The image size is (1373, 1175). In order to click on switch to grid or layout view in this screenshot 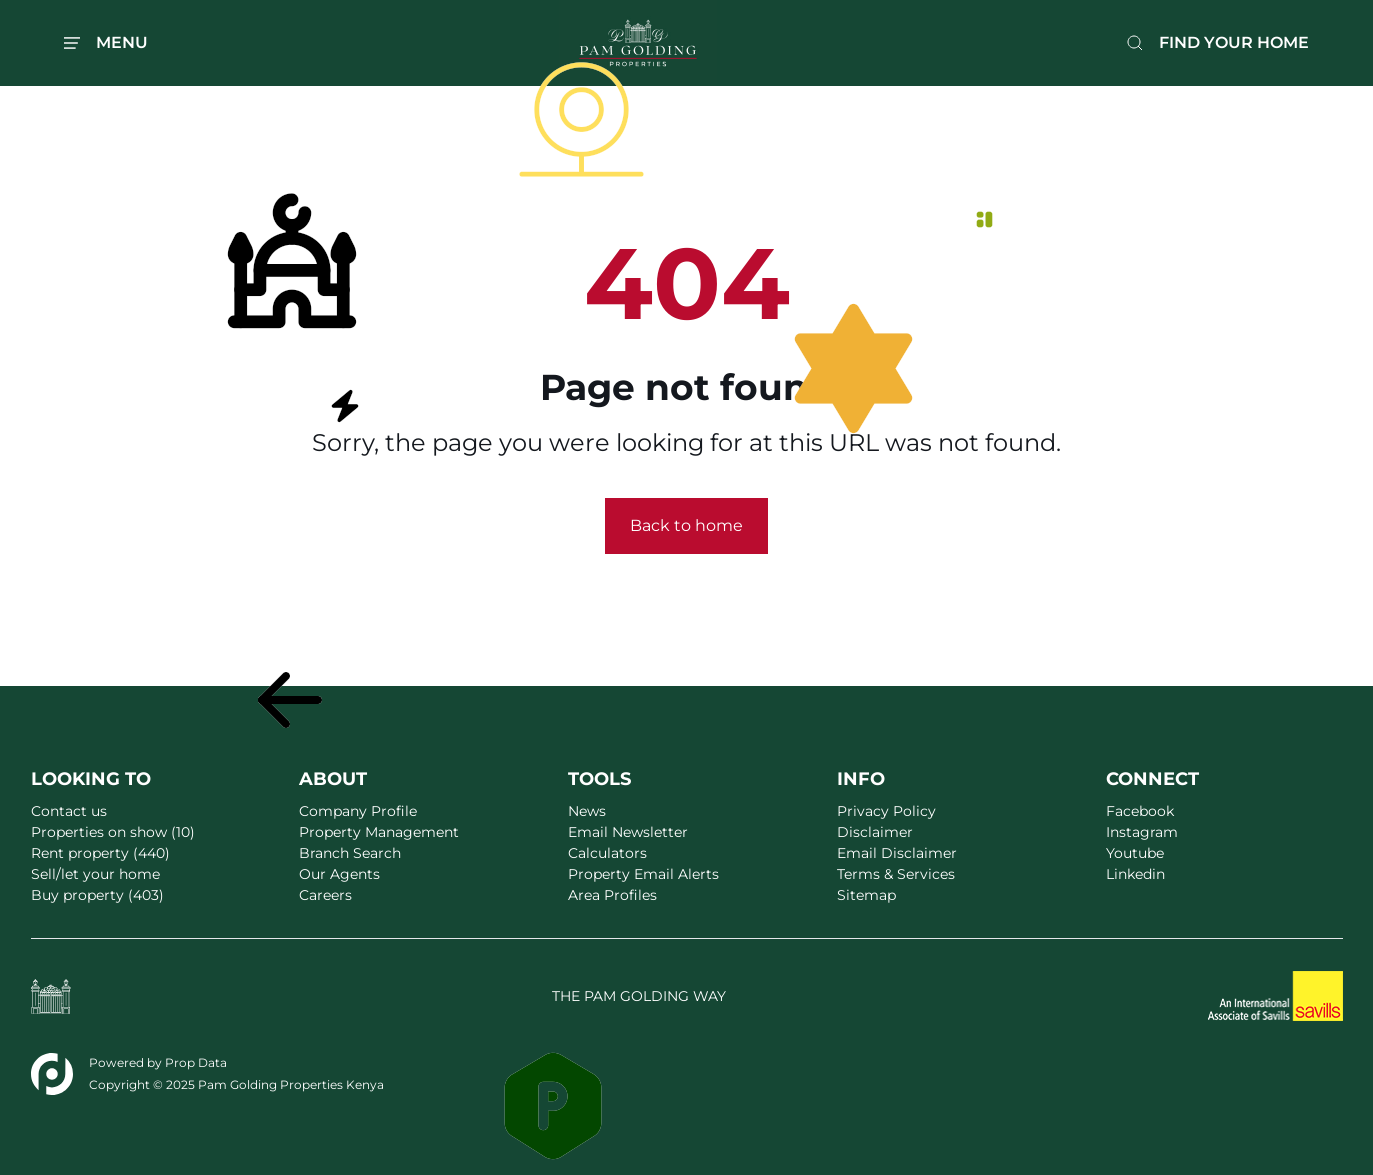, I will do `click(984, 219)`.